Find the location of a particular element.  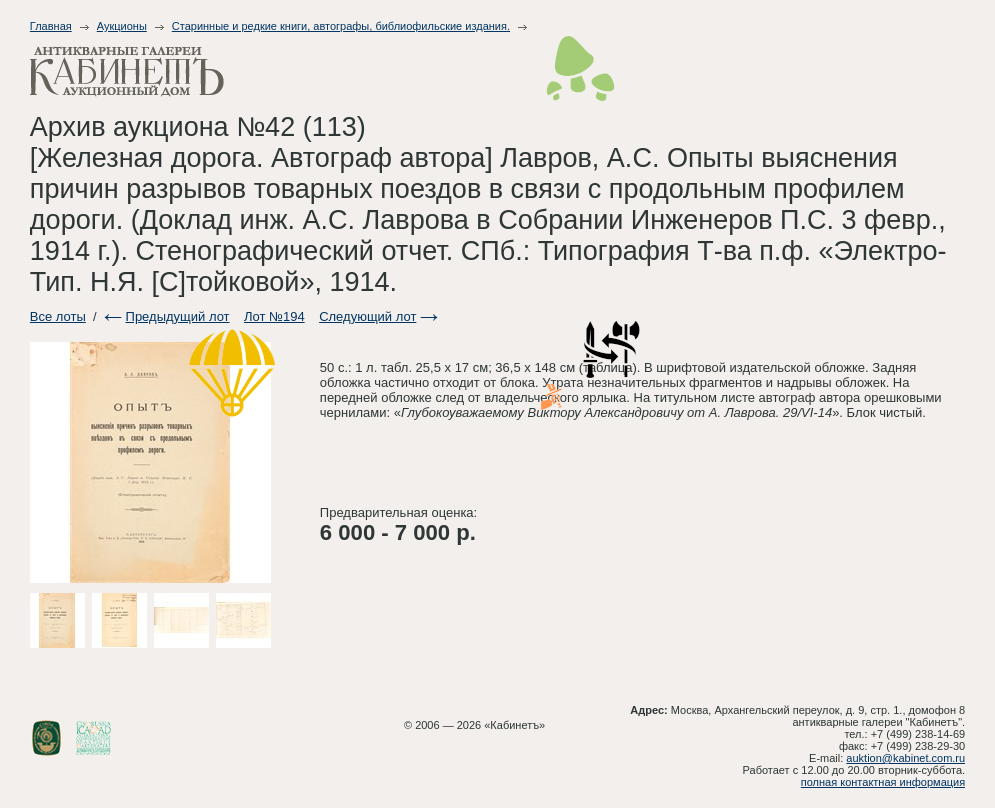

switch between equipped weapons is located at coordinates (611, 349).